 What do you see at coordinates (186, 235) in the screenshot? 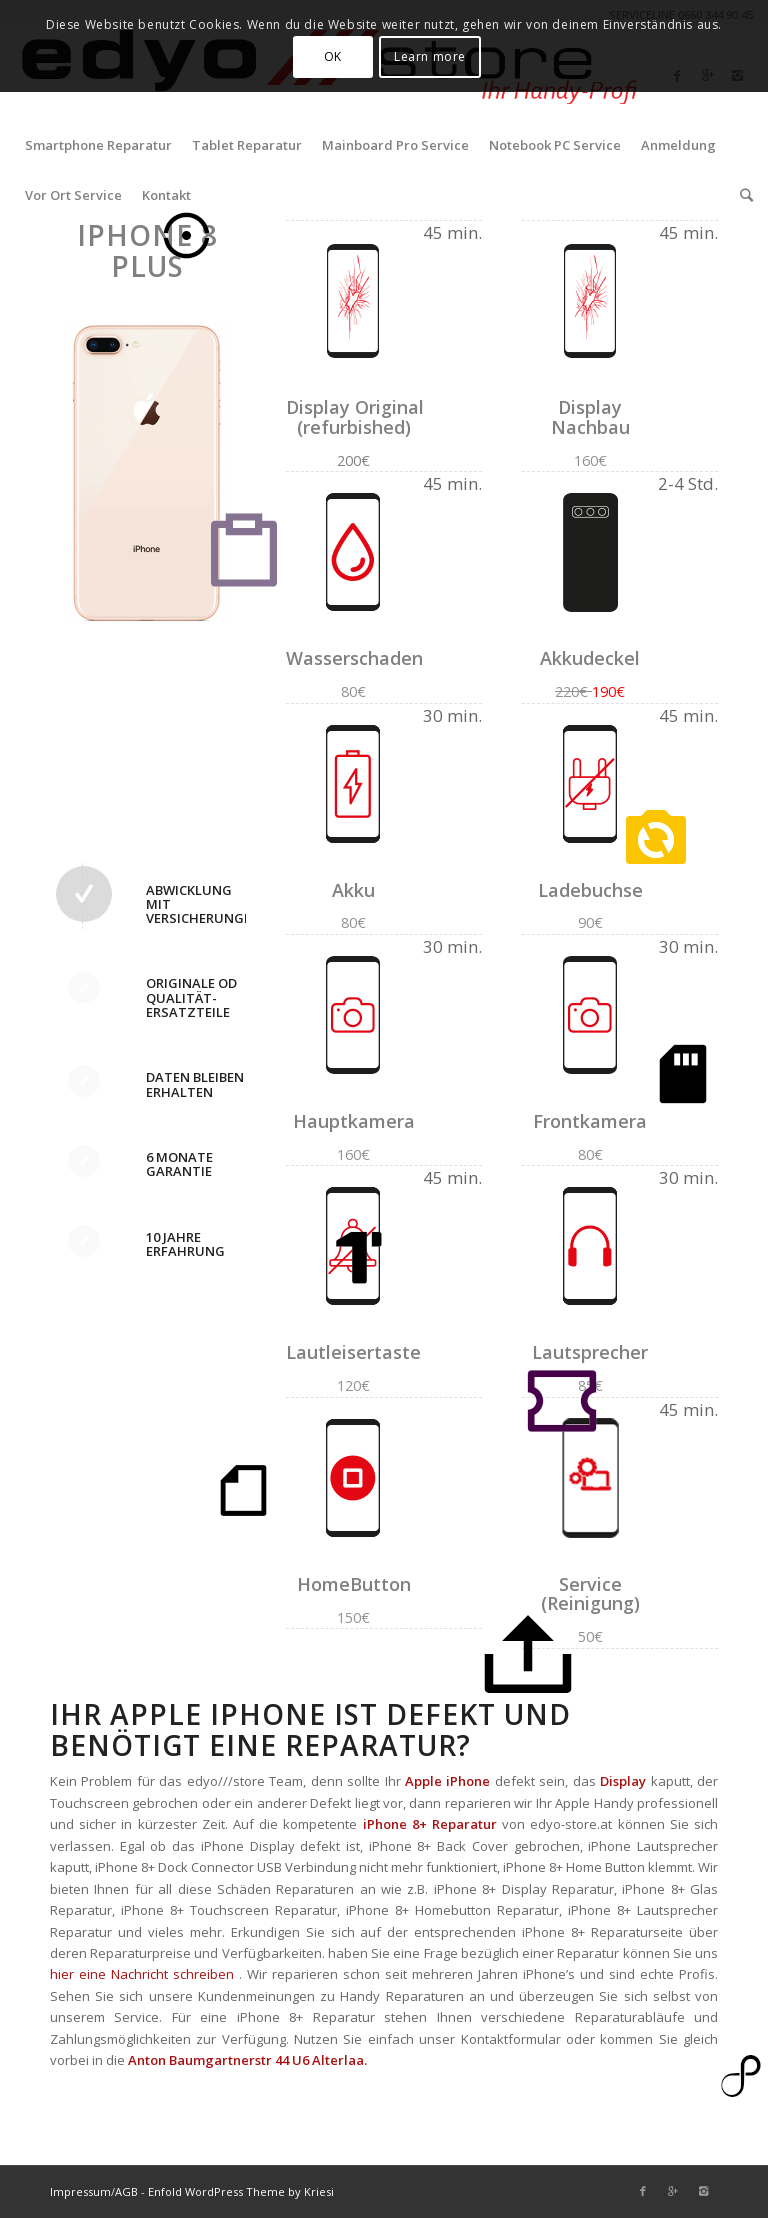
I see `gradienter app logo` at bounding box center [186, 235].